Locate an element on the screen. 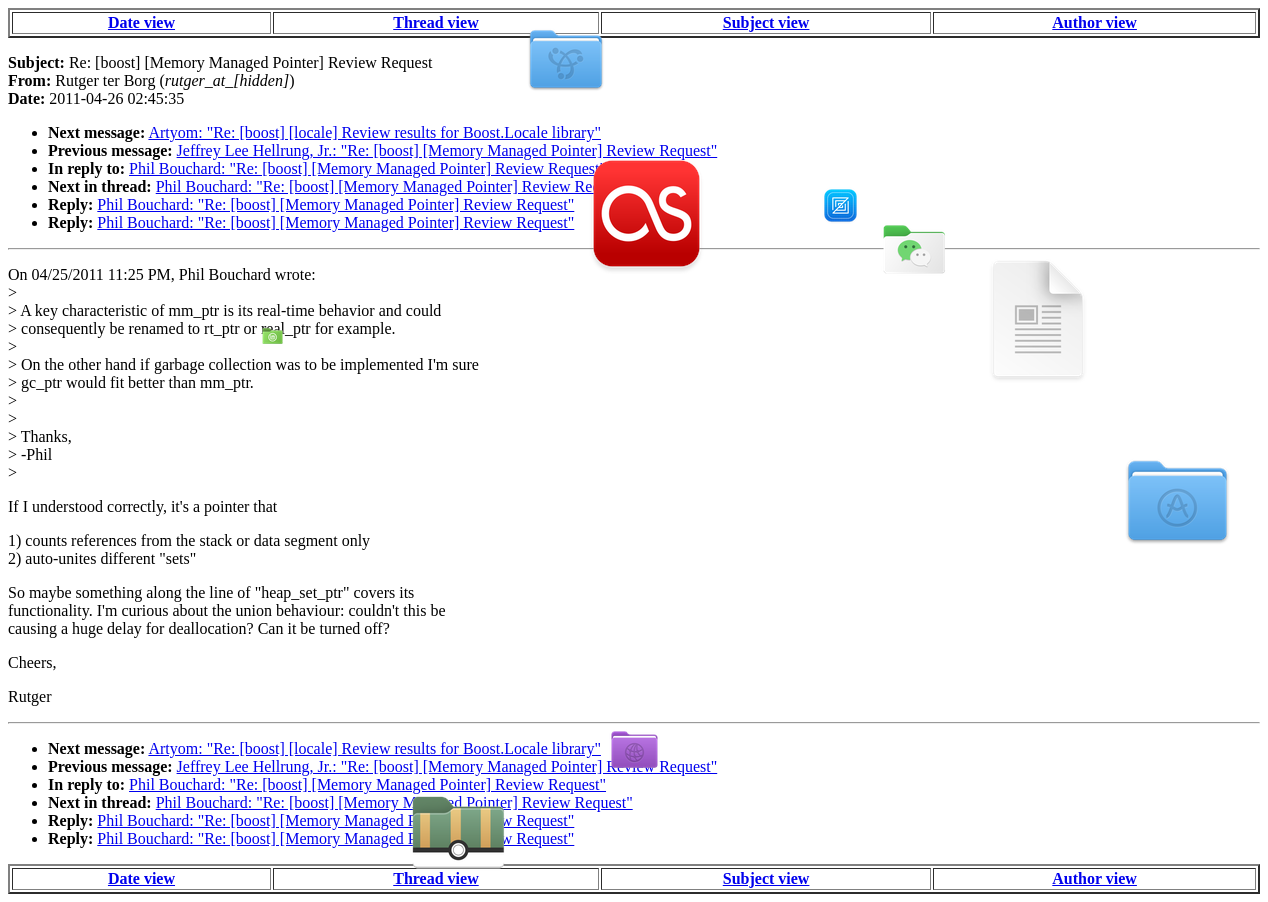 Image resolution: width=1268 pixels, height=902 pixels. folder containing pokémon safari ball themed content is located at coordinates (458, 835).